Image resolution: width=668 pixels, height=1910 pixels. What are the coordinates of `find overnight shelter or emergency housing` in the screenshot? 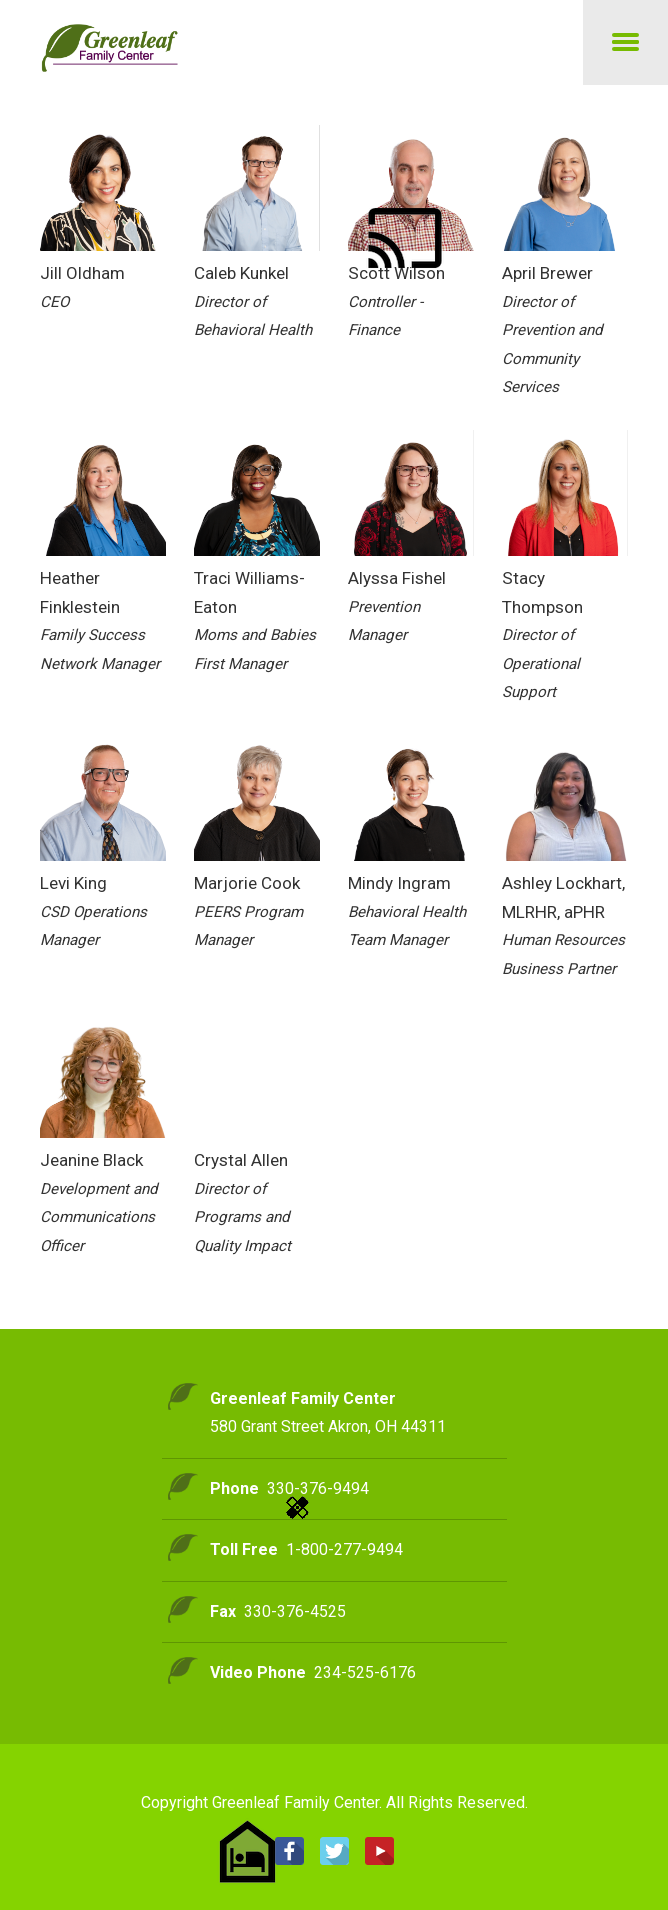 It's located at (247, 1851).